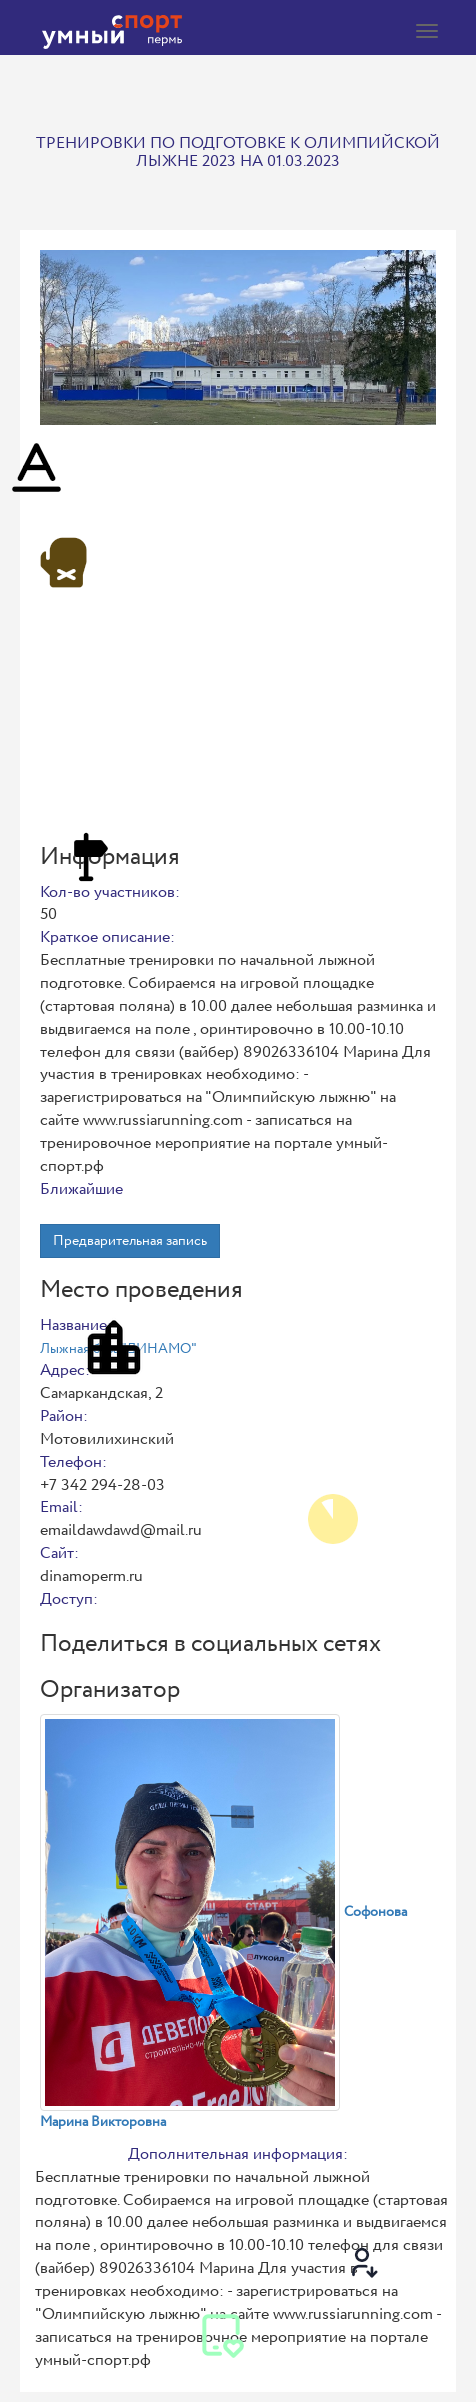 The image size is (476, 2402). I want to click on view city or urban locations, so click(114, 1348).